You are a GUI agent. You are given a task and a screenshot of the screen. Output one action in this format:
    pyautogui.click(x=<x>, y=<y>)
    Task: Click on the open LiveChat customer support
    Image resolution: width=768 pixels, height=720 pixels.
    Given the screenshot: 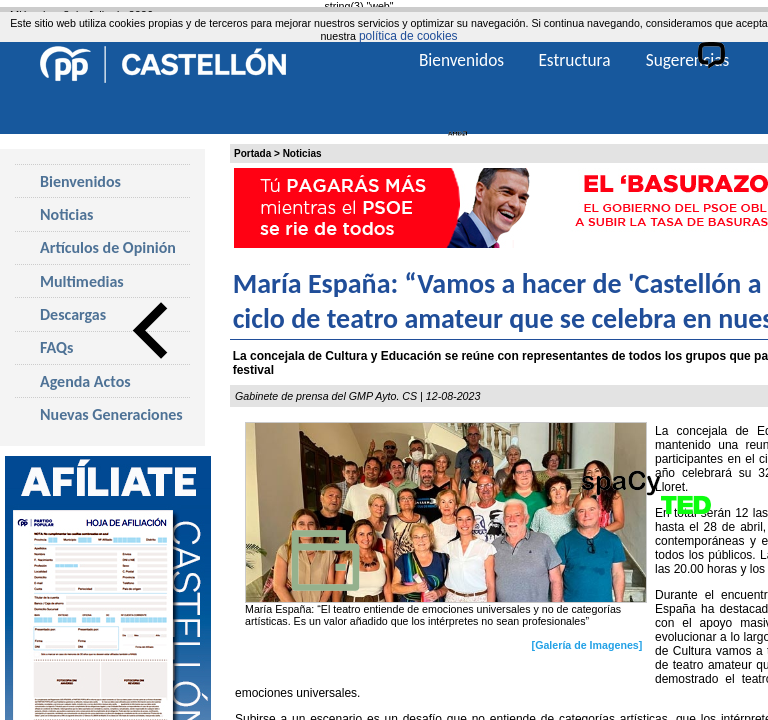 What is the action you would take?
    pyautogui.click(x=711, y=55)
    